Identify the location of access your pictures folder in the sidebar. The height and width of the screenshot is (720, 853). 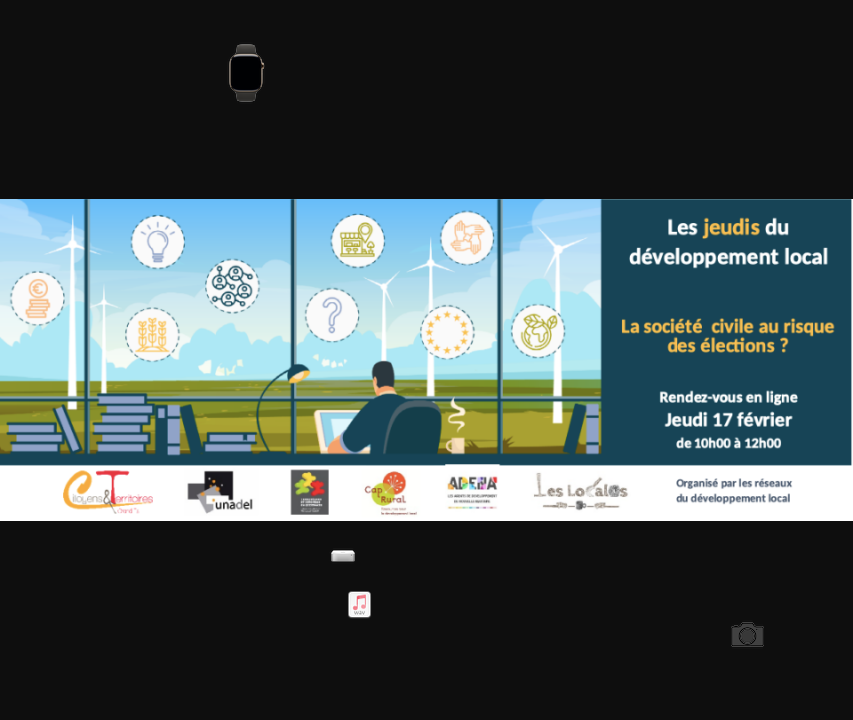
(747, 634).